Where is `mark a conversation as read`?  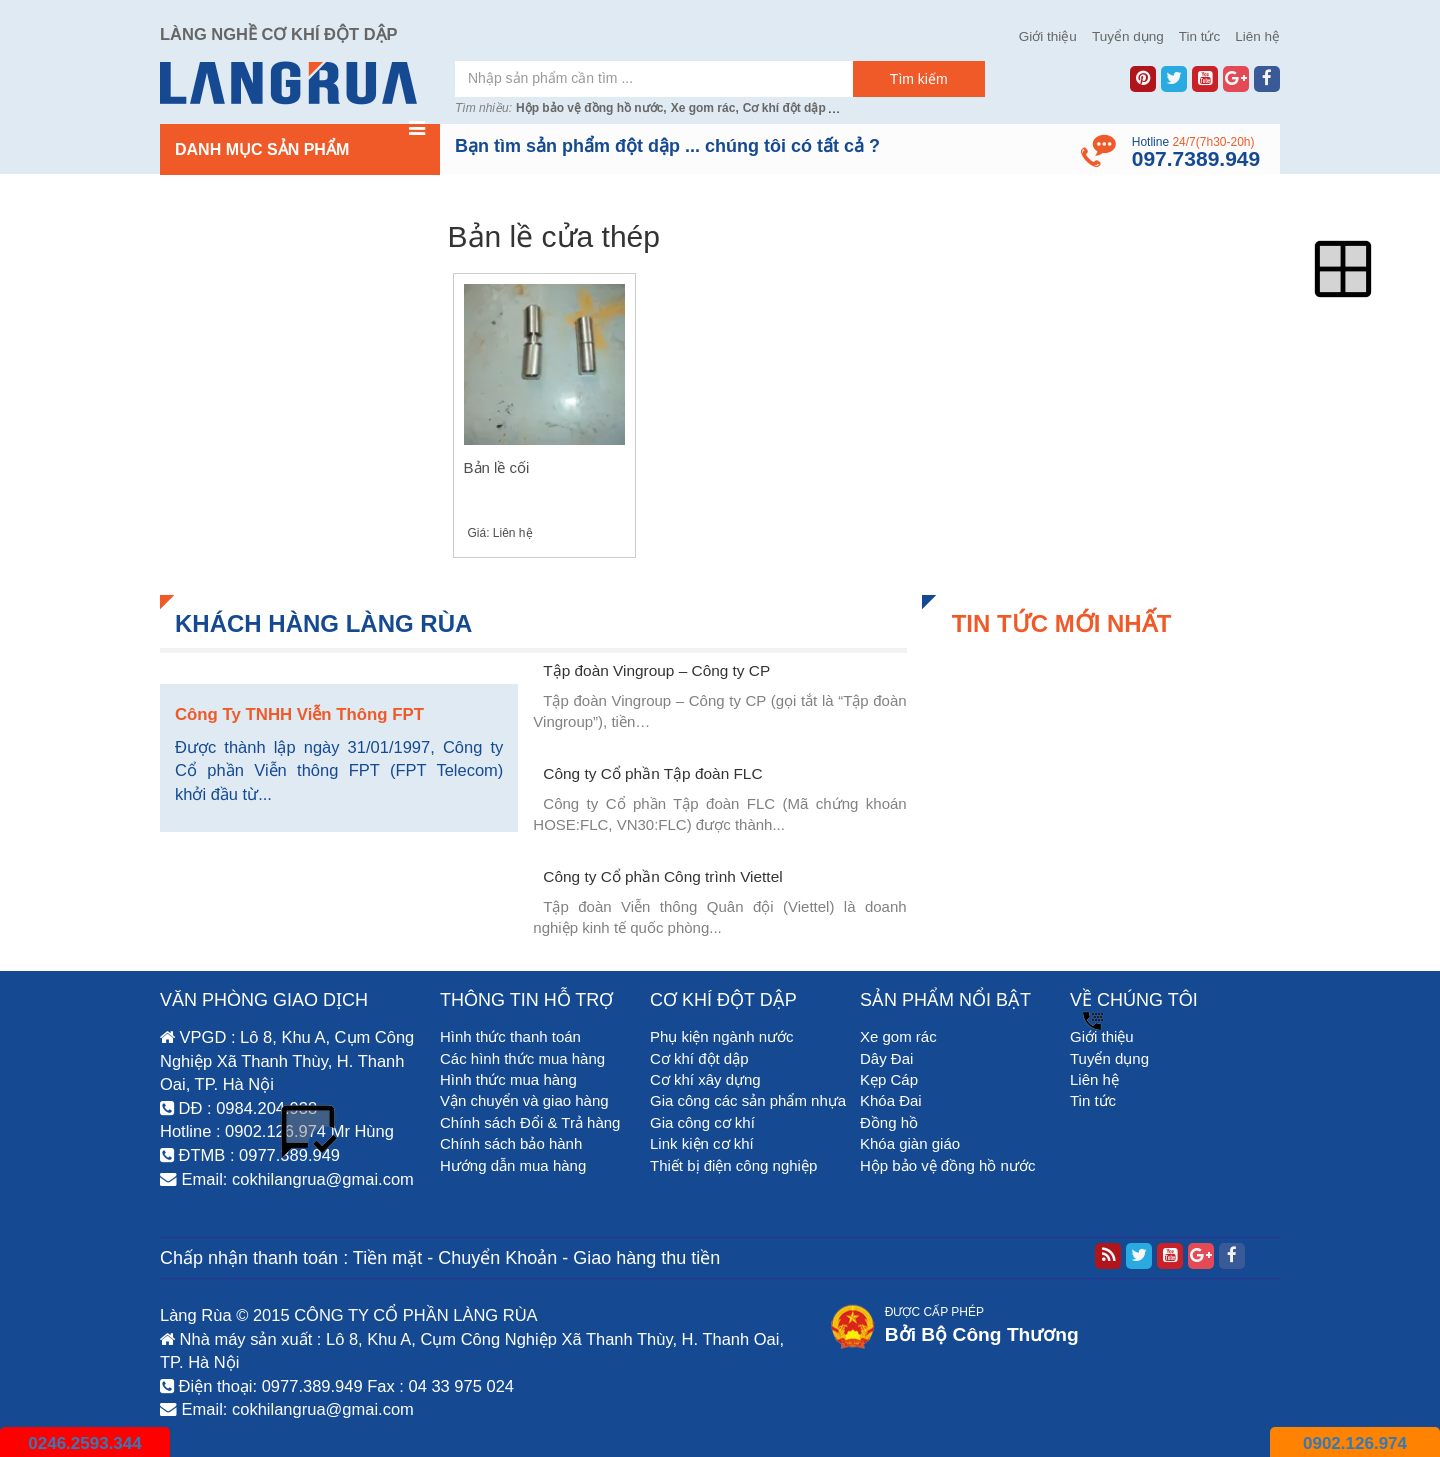 mark a conversation as read is located at coordinates (308, 1132).